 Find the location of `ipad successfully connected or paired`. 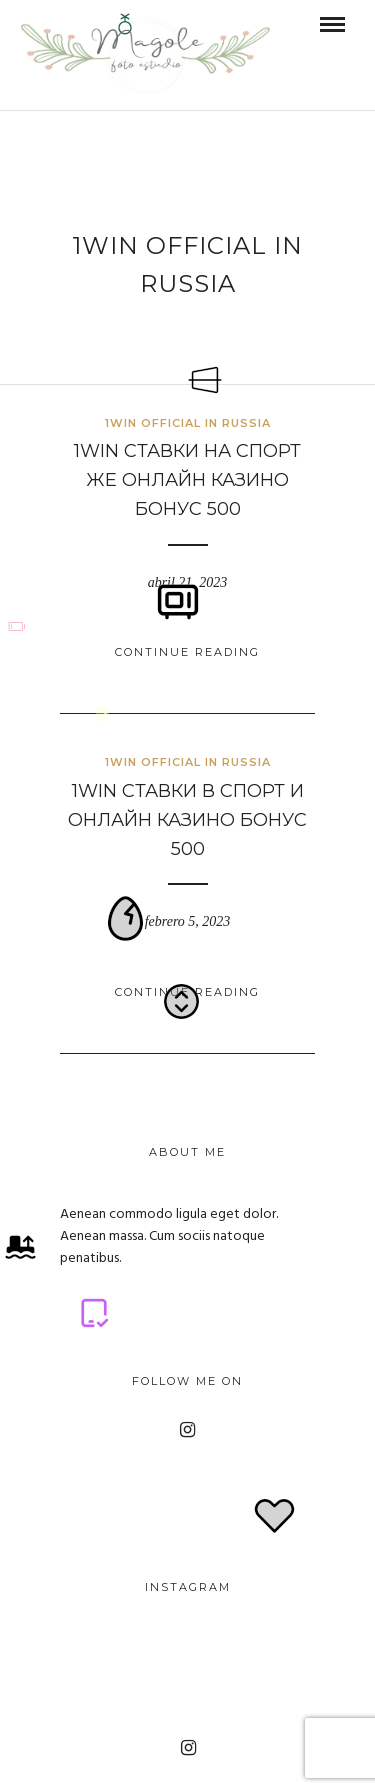

ipad successfully connected or paired is located at coordinates (94, 1313).